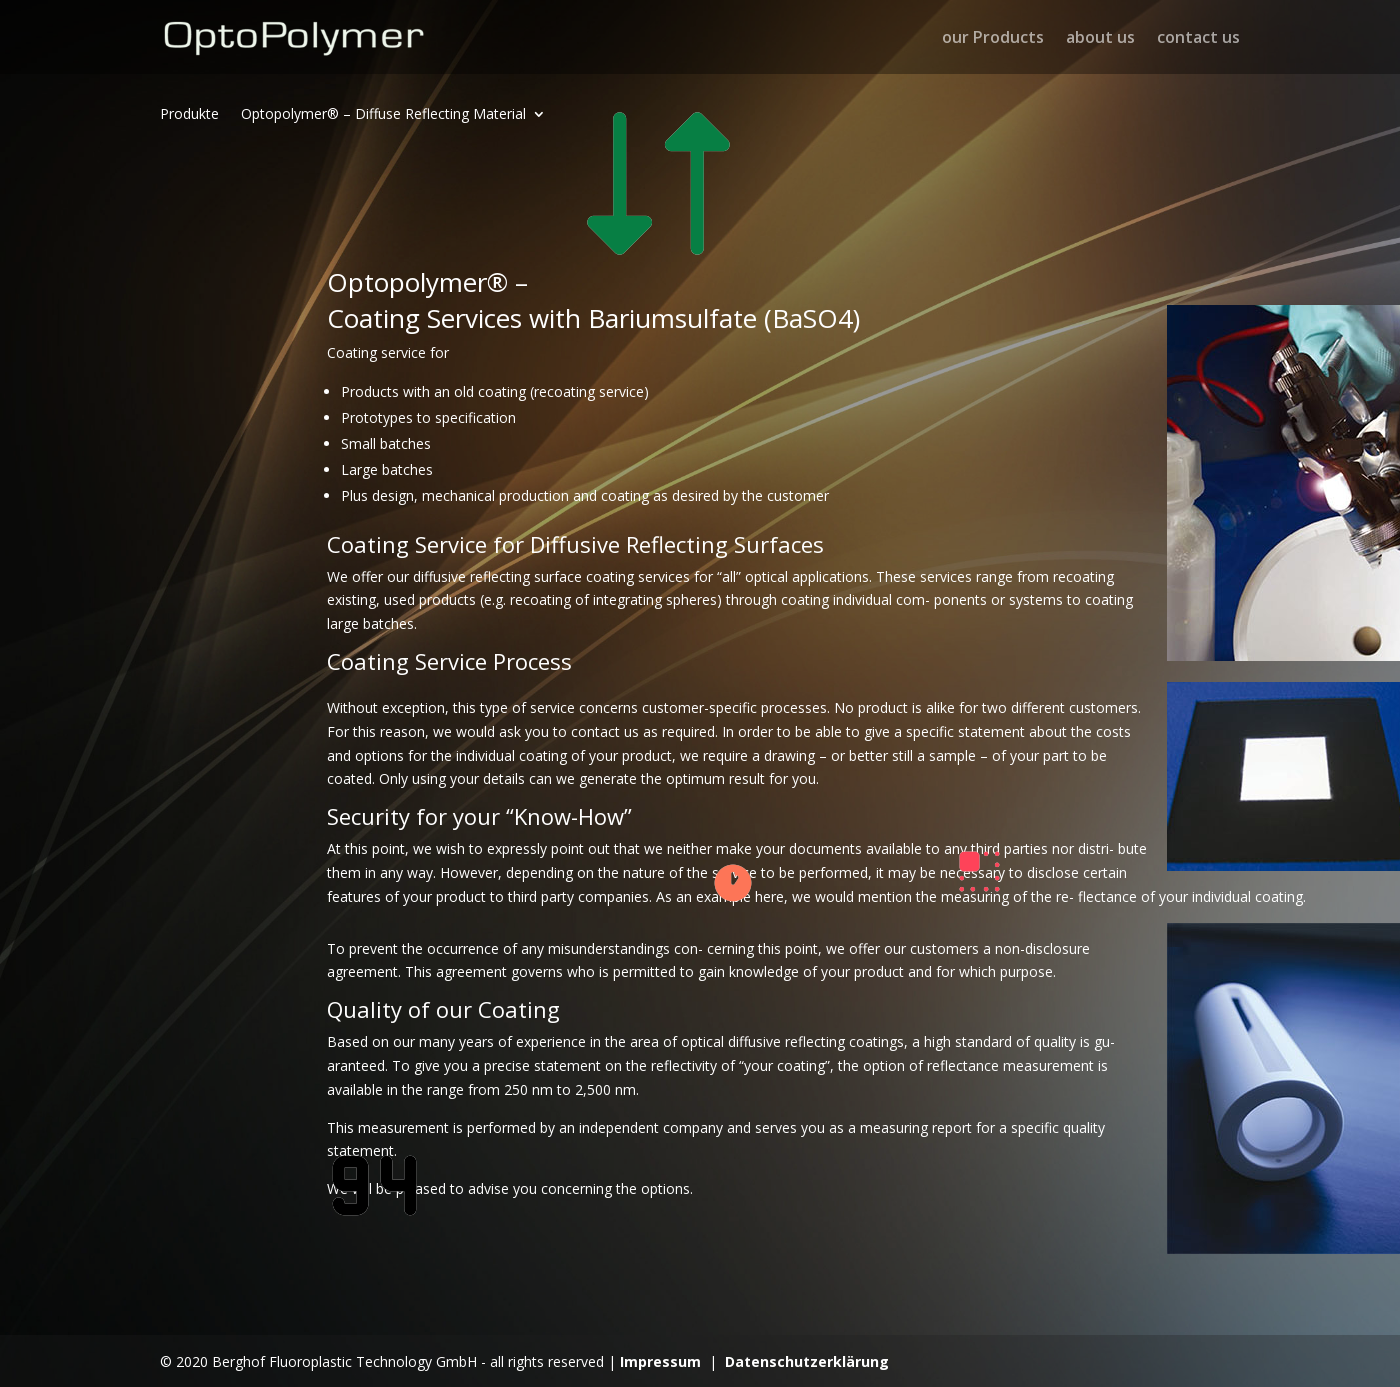 This screenshot has height=1387, width=1400. Describe the element at coordinates (733, 883) in the screenshot. I see `indicates the current time is 1 o'clock` at that location.